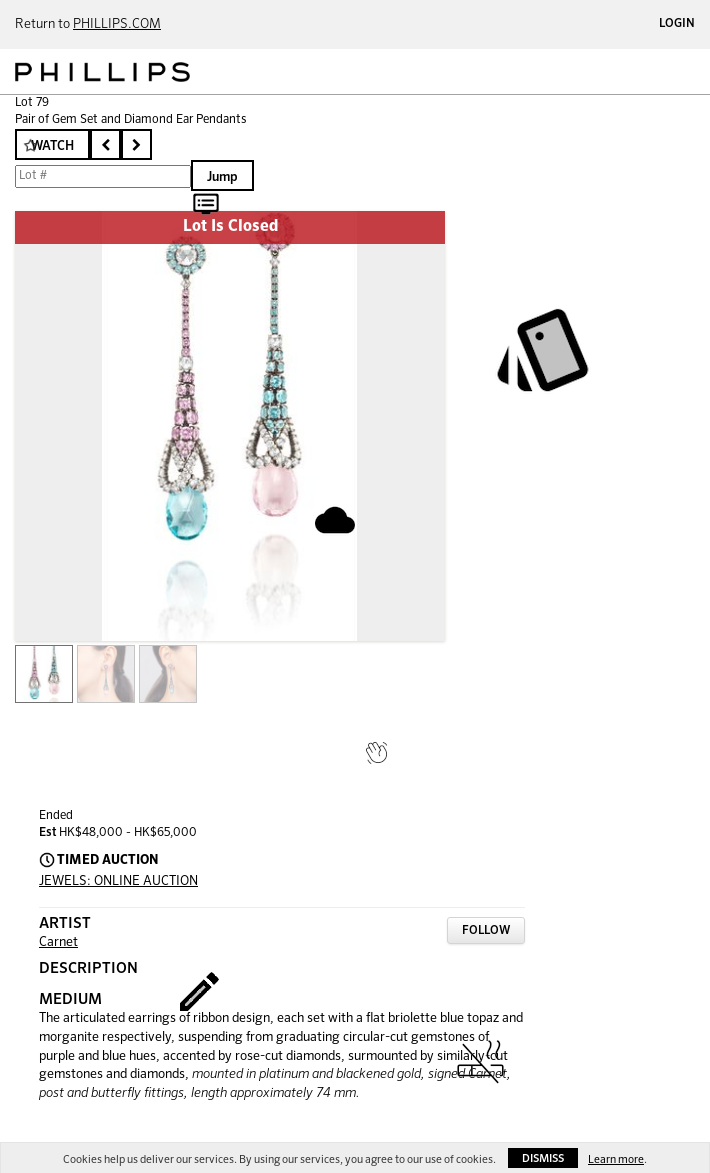  Describe the element at coordinates (544, 349) in the screenshot. I see `access style or theme options` at that location.